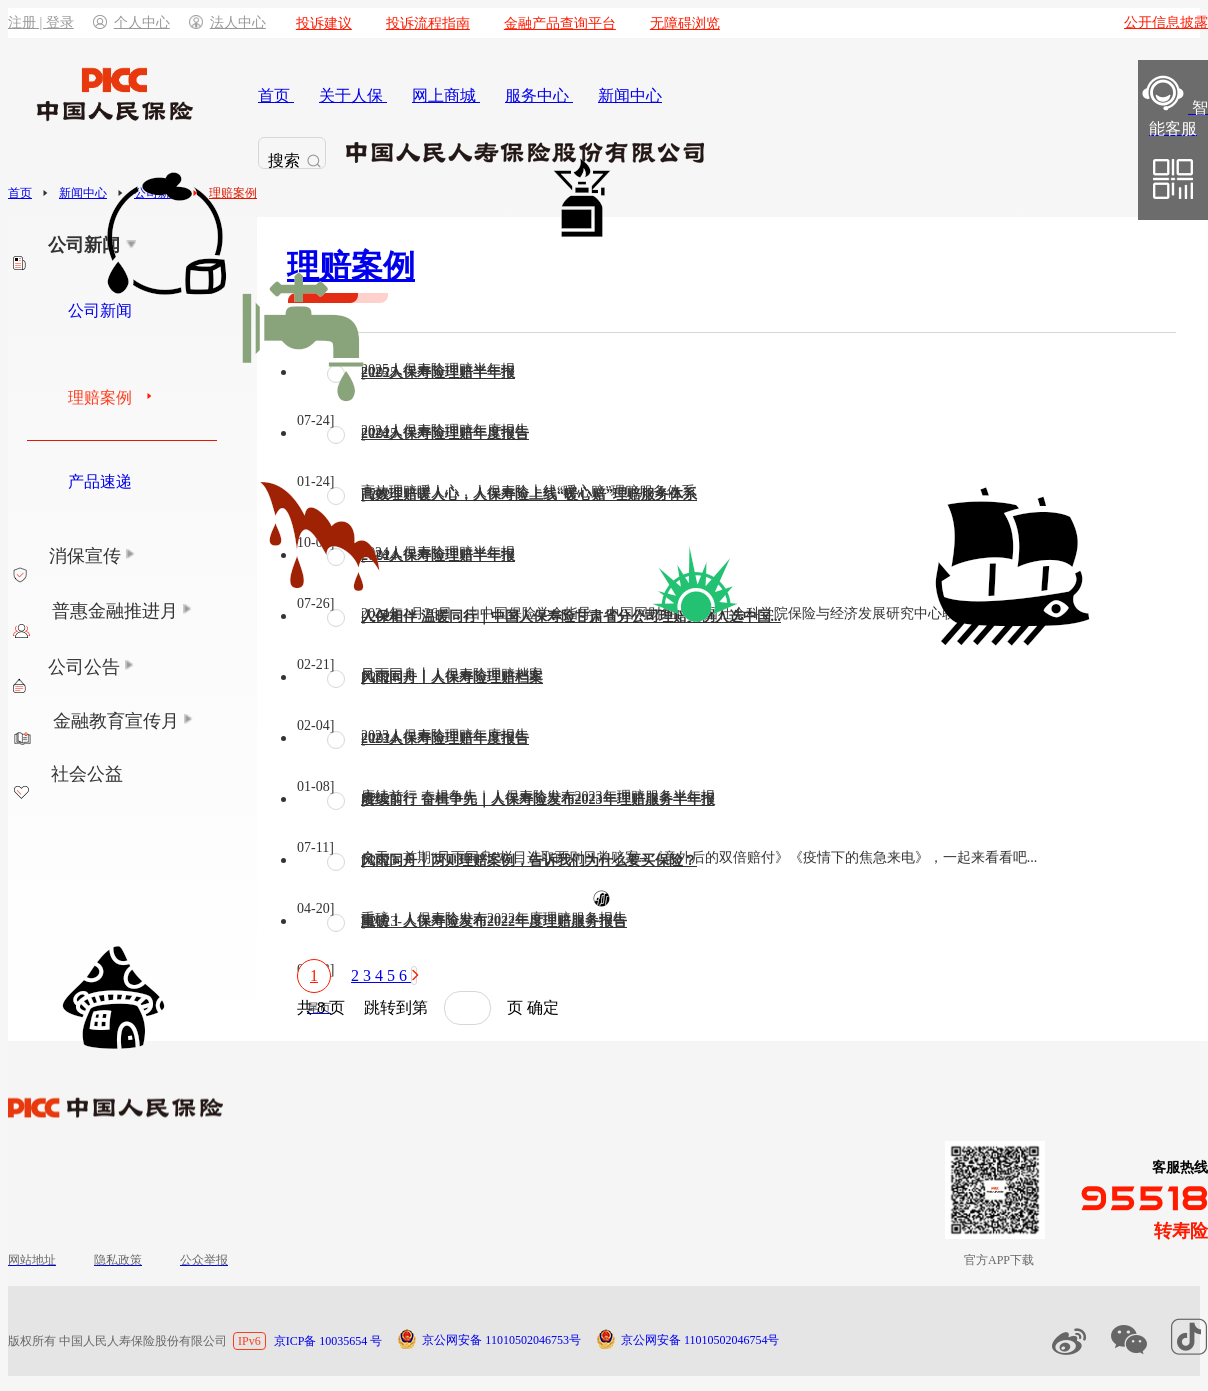  What do you see at coordinates (319, 539) in the screenshot?
I see `indicates damage or injury status in a game` at bounding box center [319, 539].